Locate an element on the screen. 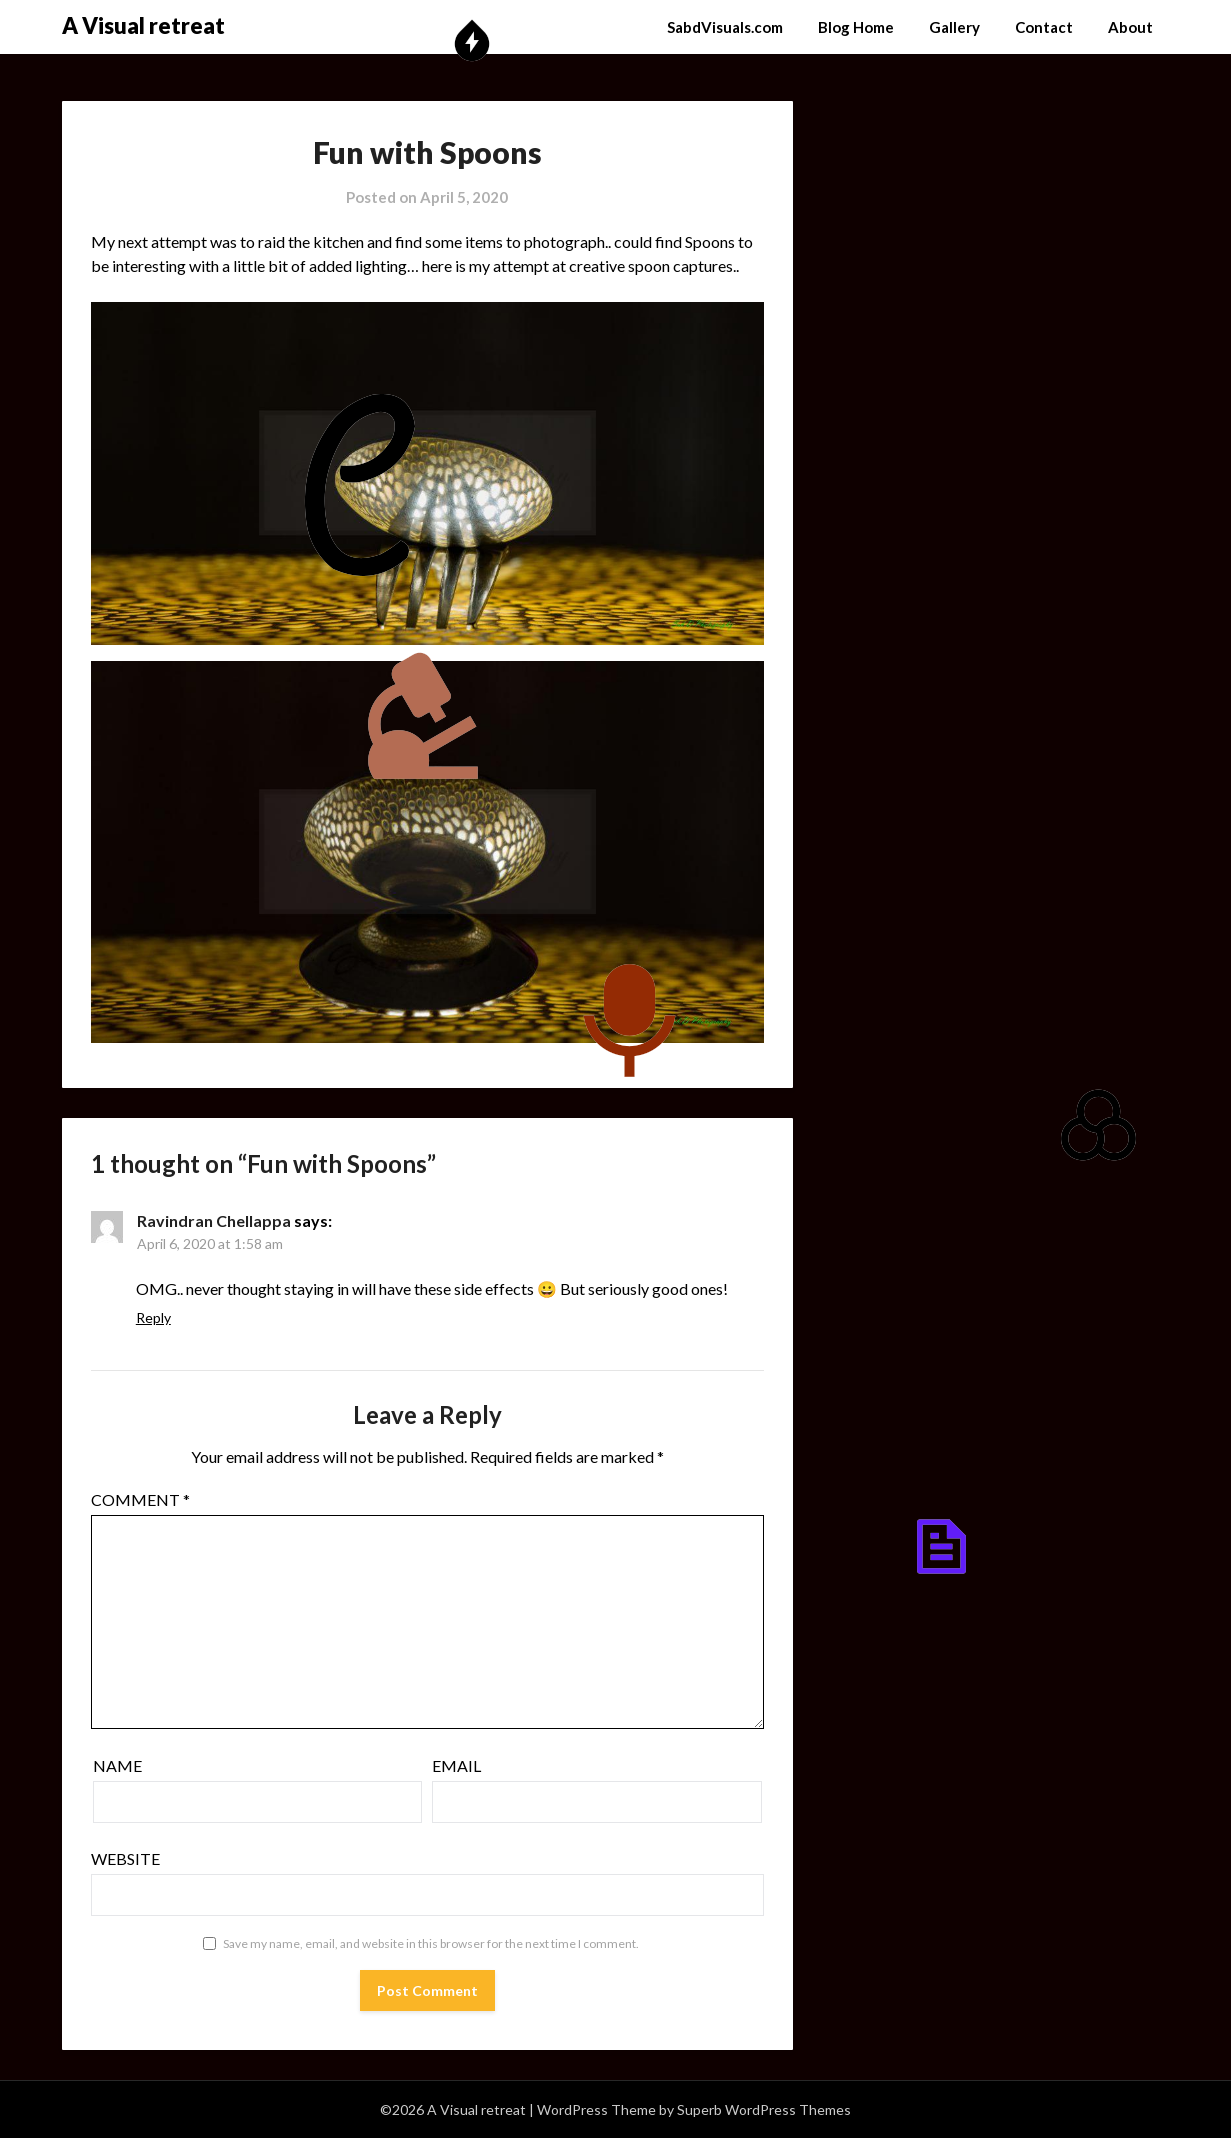 The image size is (1231, 2138). tap to start voice recording is located at coordinates (629, 1020).